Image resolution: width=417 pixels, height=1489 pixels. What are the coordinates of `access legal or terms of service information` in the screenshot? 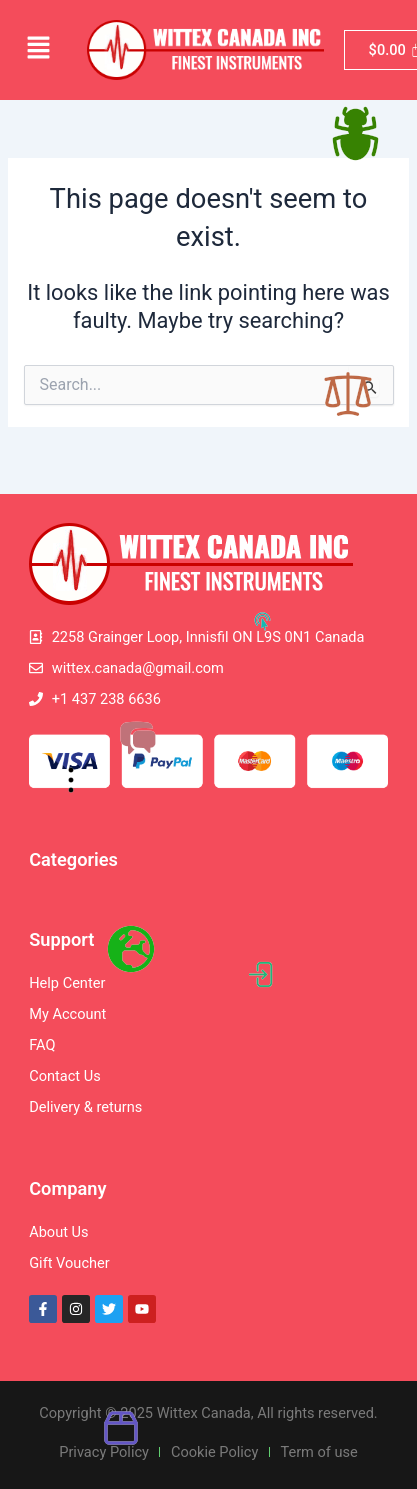 It's located at (348, 394).